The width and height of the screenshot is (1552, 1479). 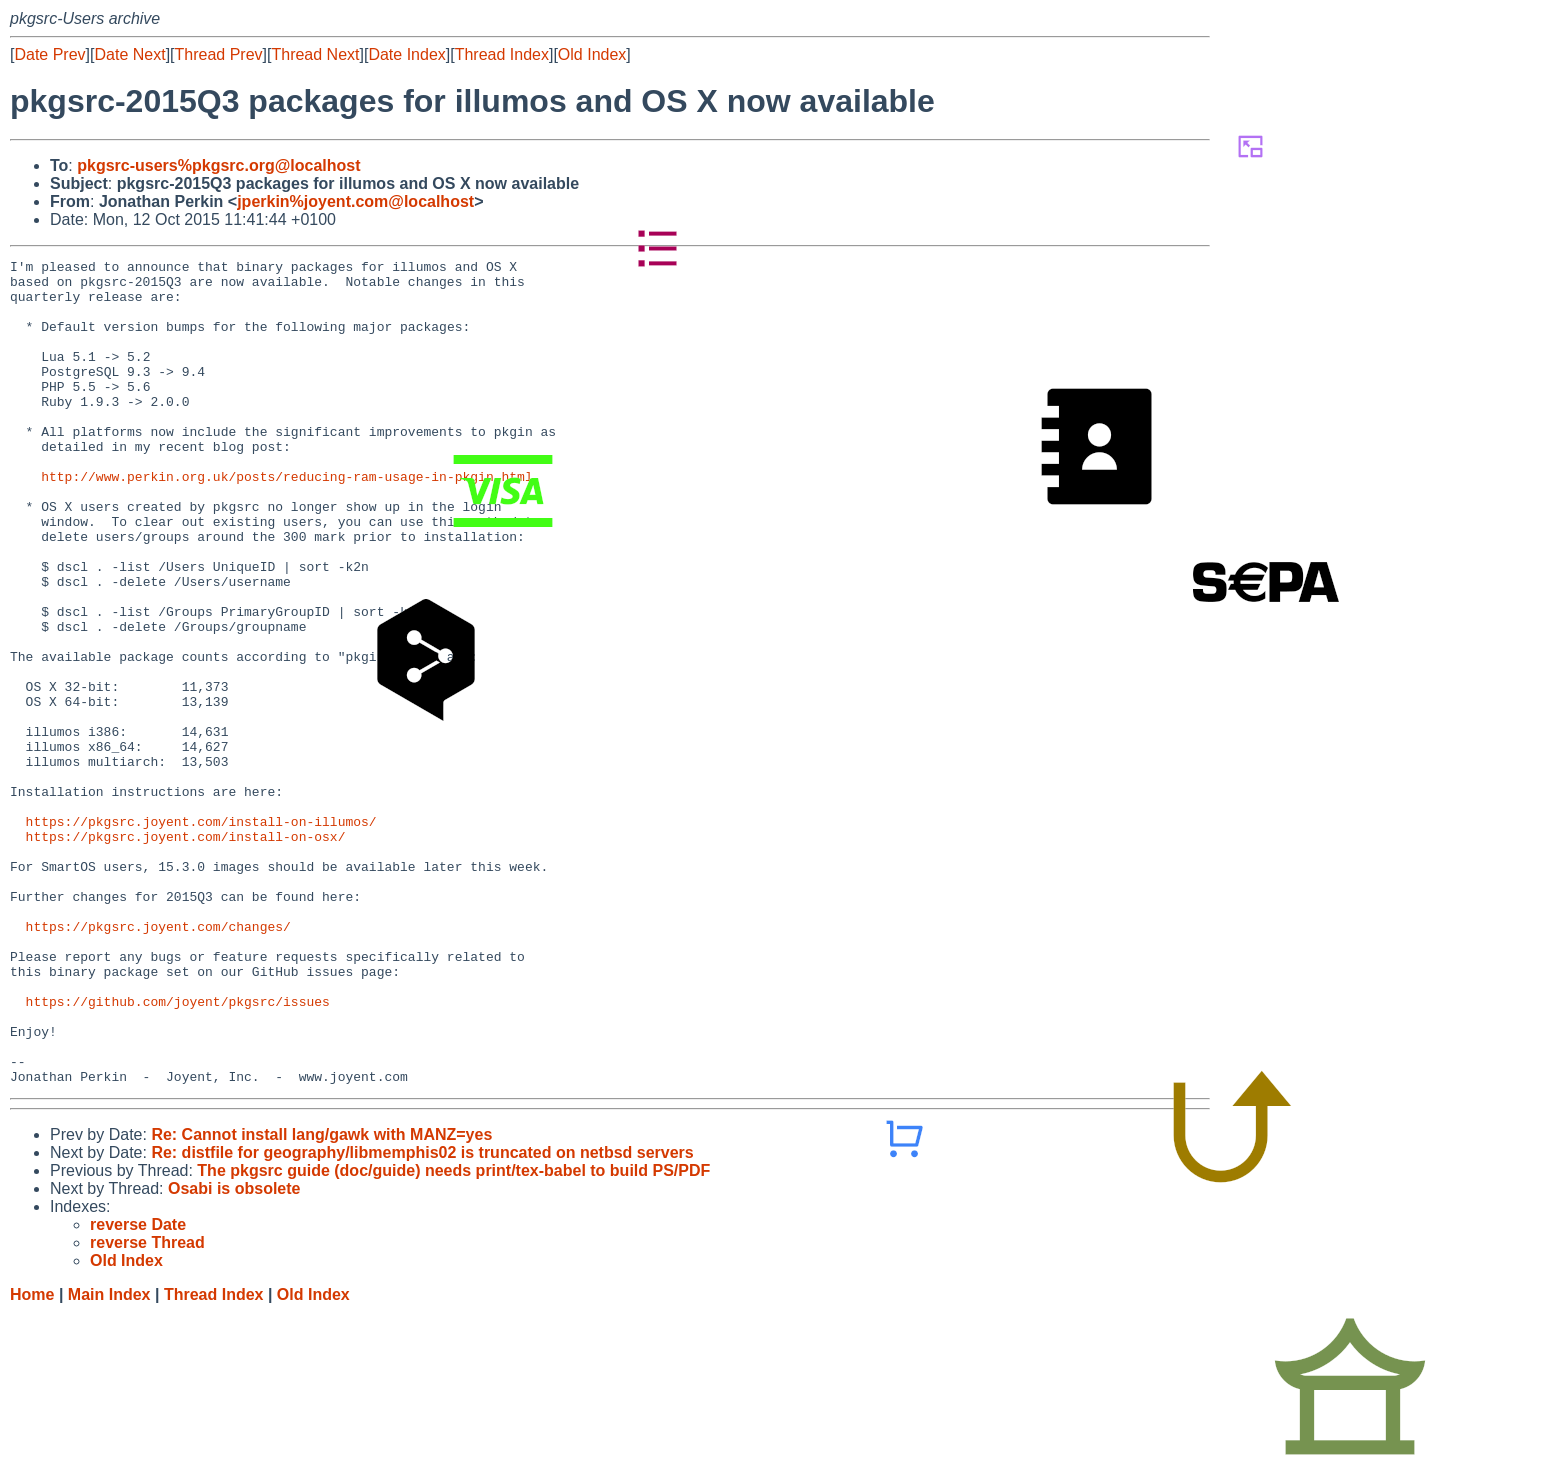 I want to click on open your contacts list, so click(x=1099, y=446).